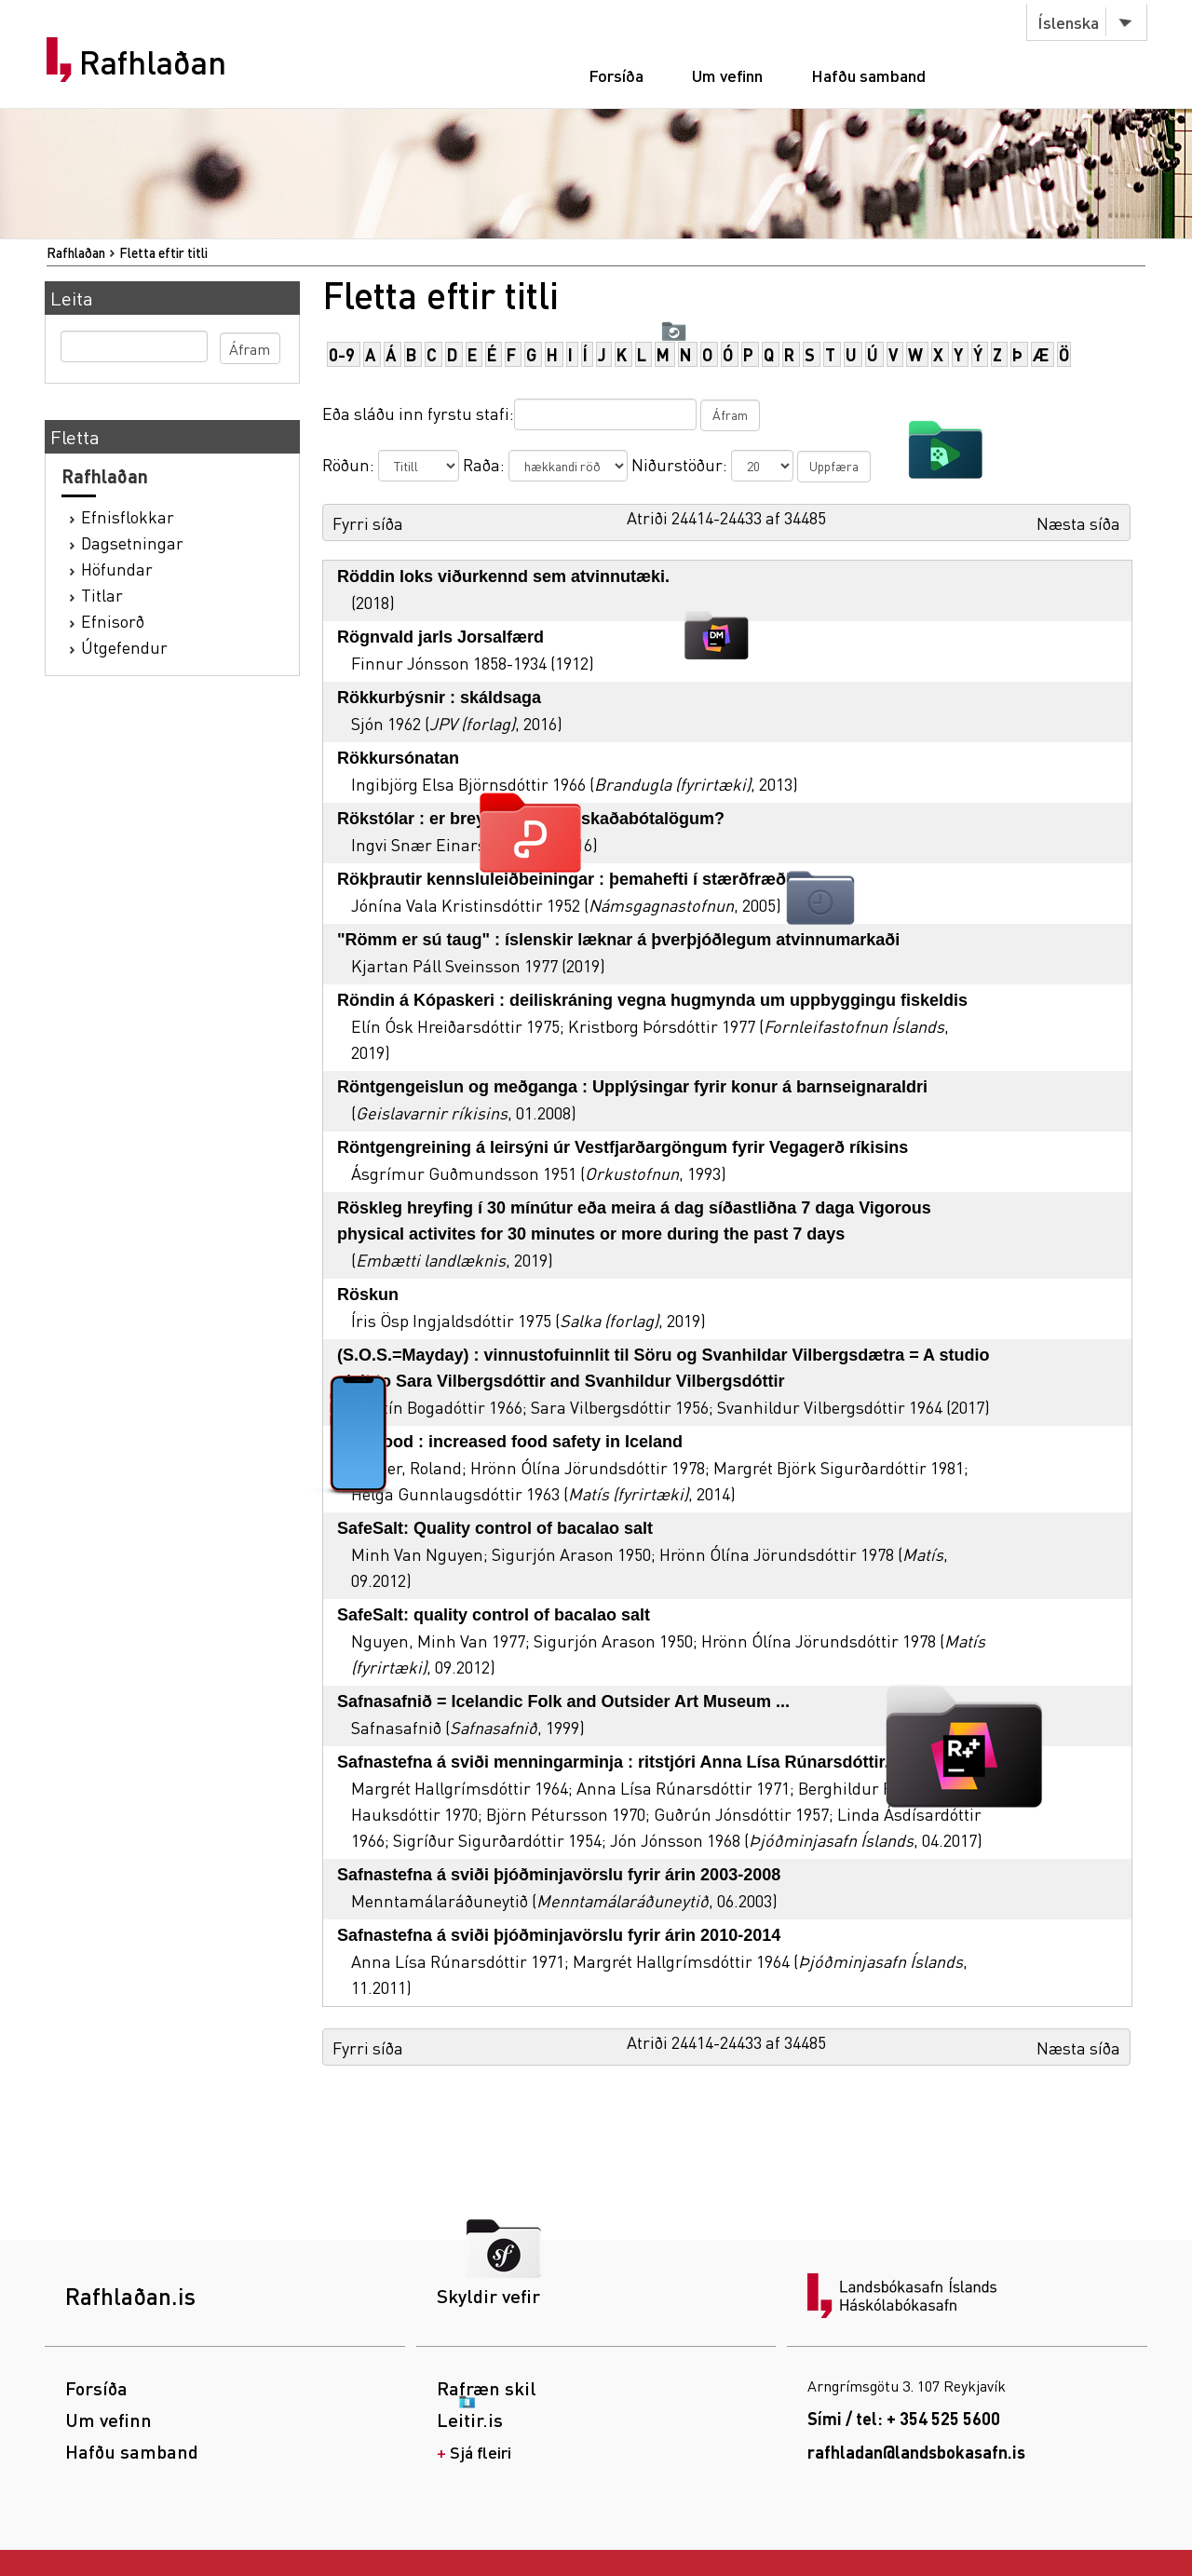 Image resolution: width=1192 pixels, height=2576 pixels. Describe the element at coordinates (820, 898) in the screenshot. I see `access temporary files folder` at that location.